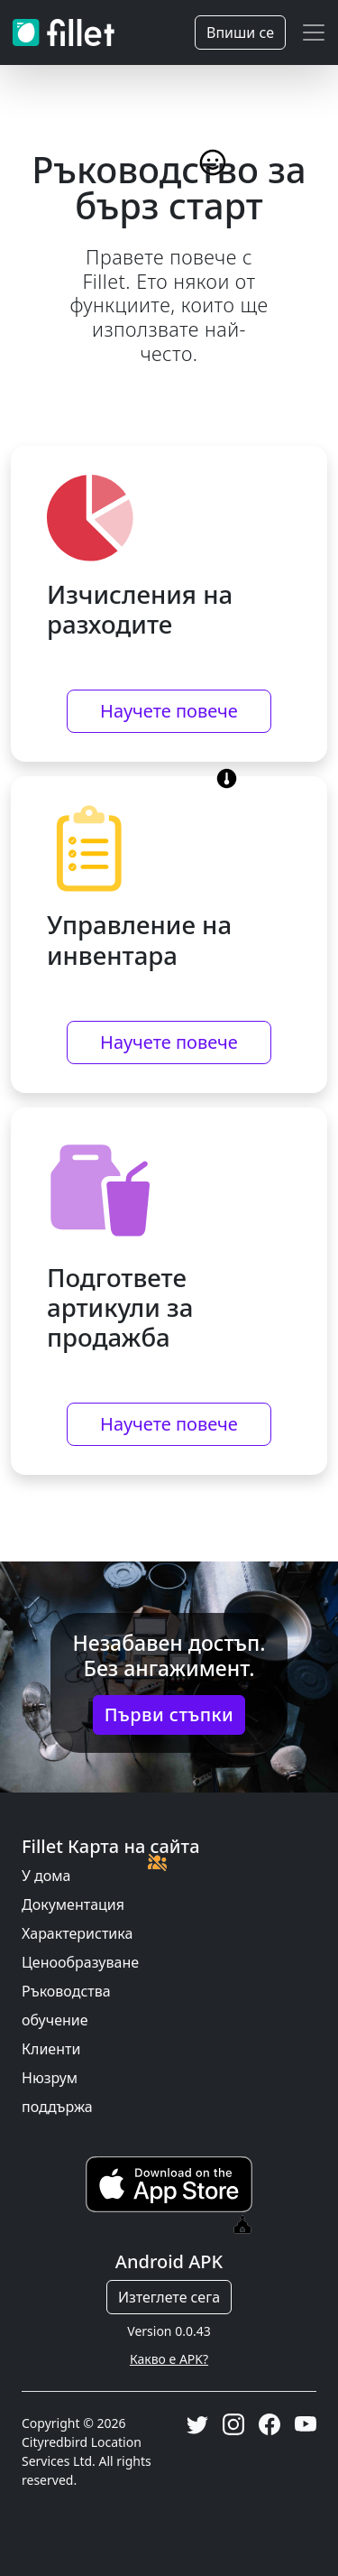 Image resolution: width=338 pixels, height=2576 pixels. I want to click on view performance or speed metrics, so click(226, 778).